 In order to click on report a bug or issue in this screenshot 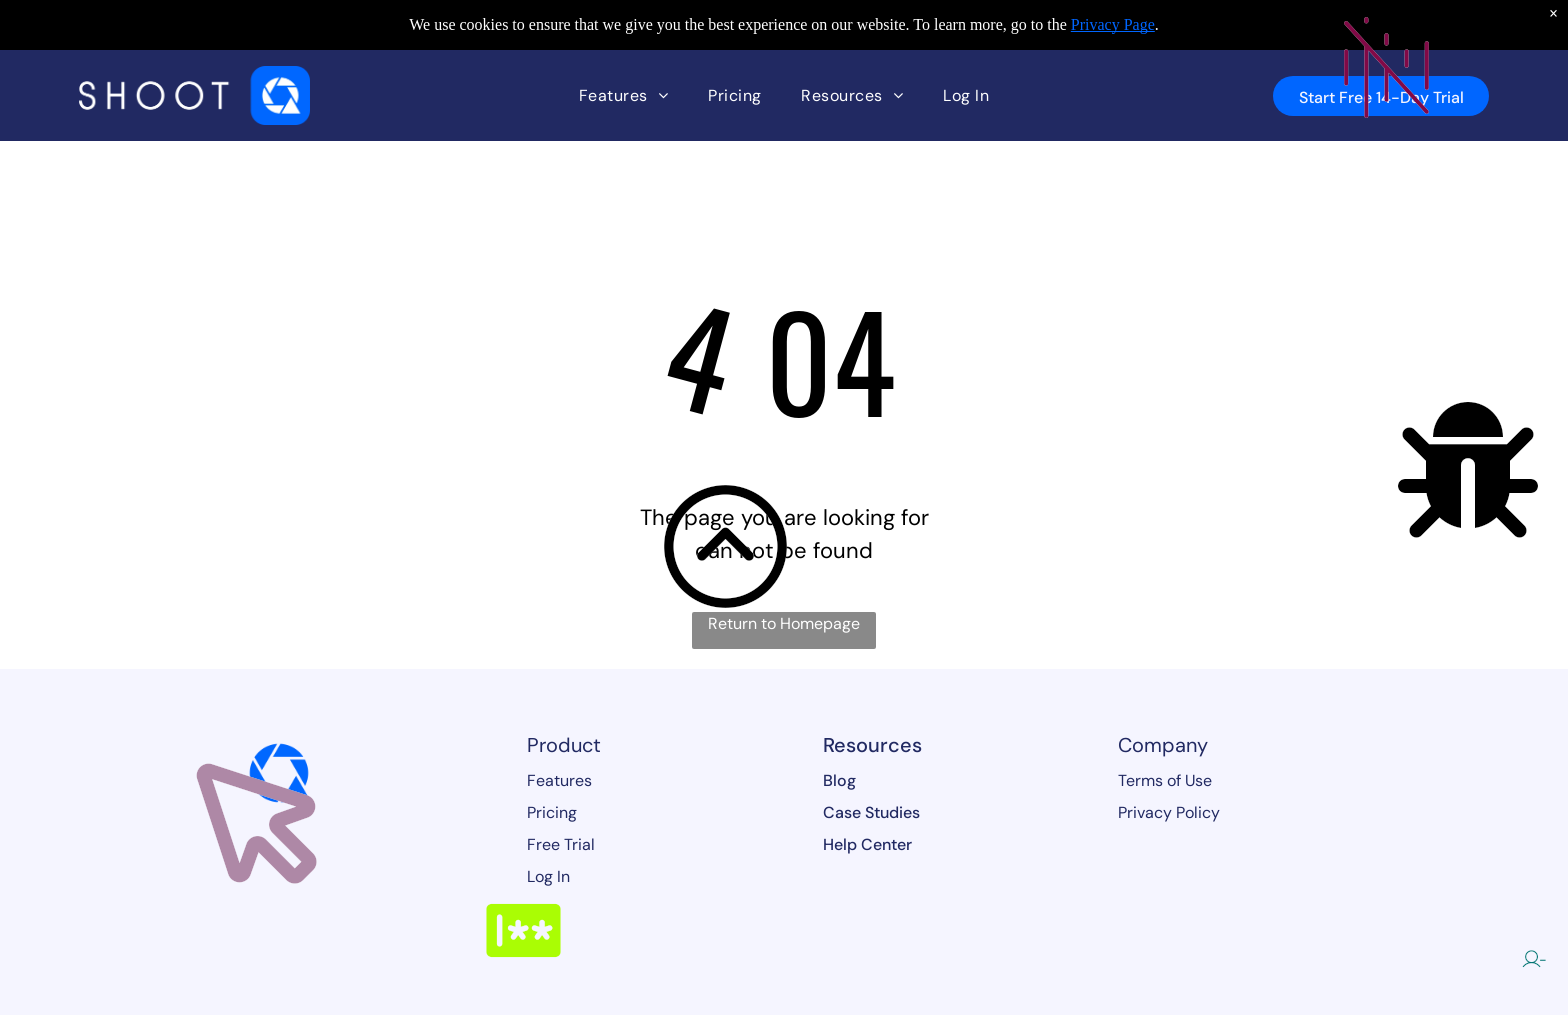, I will do `click(1468, 472)`.